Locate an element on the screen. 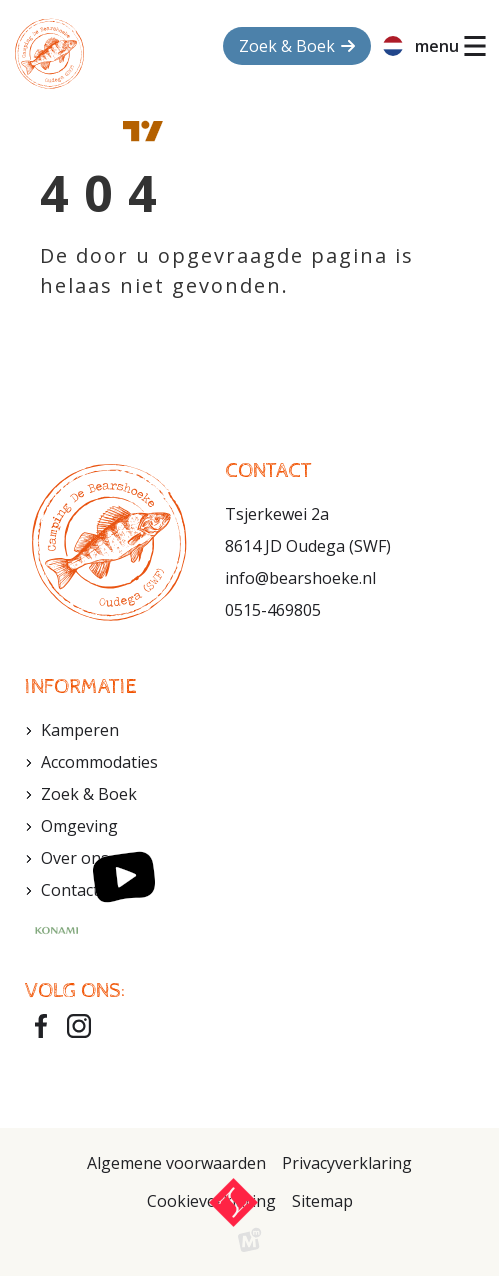 This screenshot has height=1276, width=499. open YouTube Kids app is located at coordinates (124, 877).